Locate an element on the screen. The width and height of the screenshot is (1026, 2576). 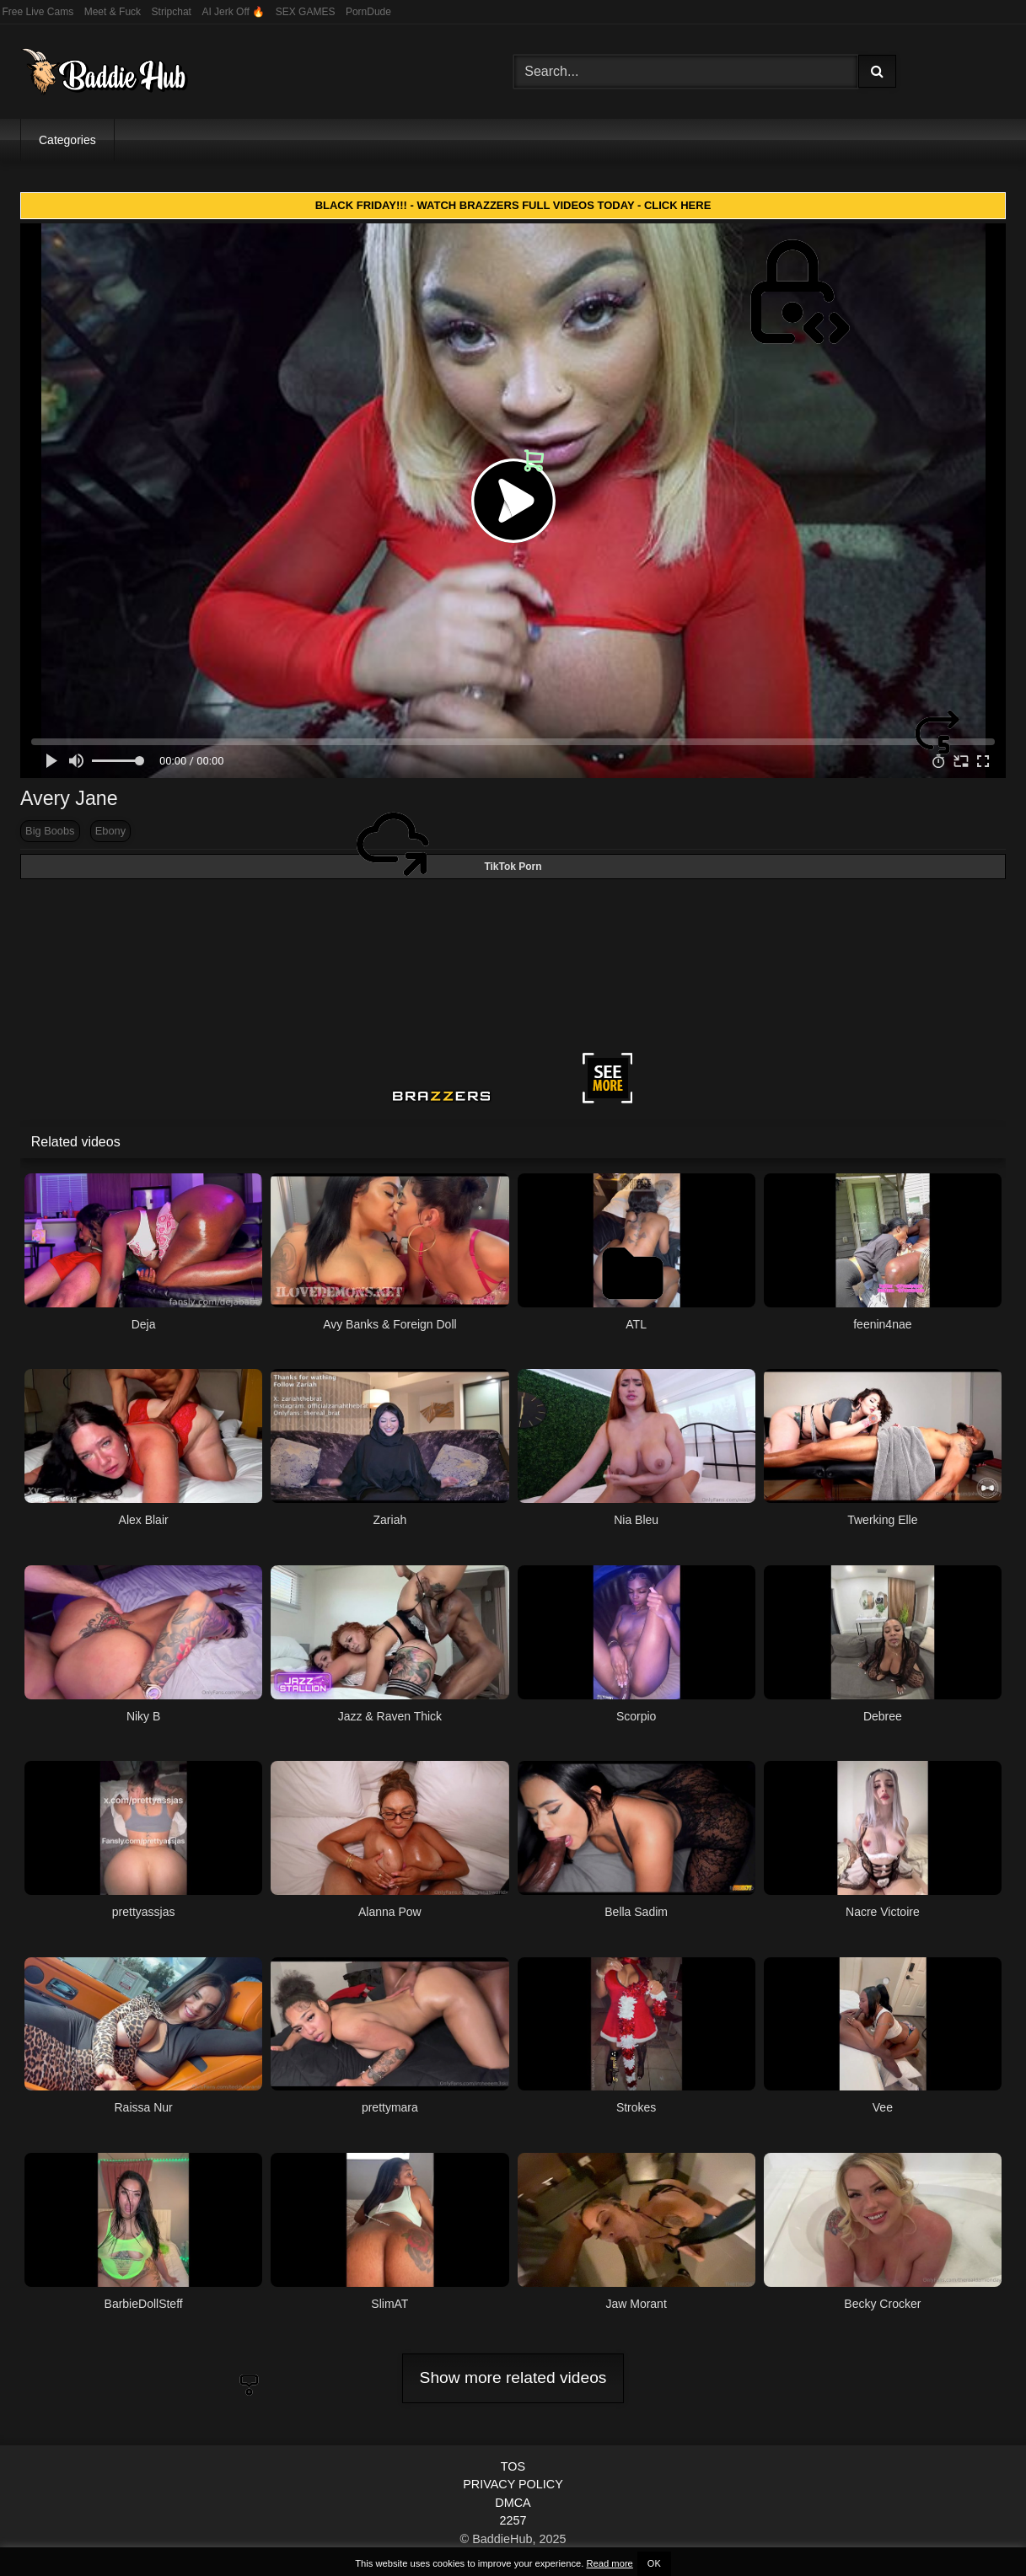
skip forward 5 seconds is located at coordinates (938, 733).